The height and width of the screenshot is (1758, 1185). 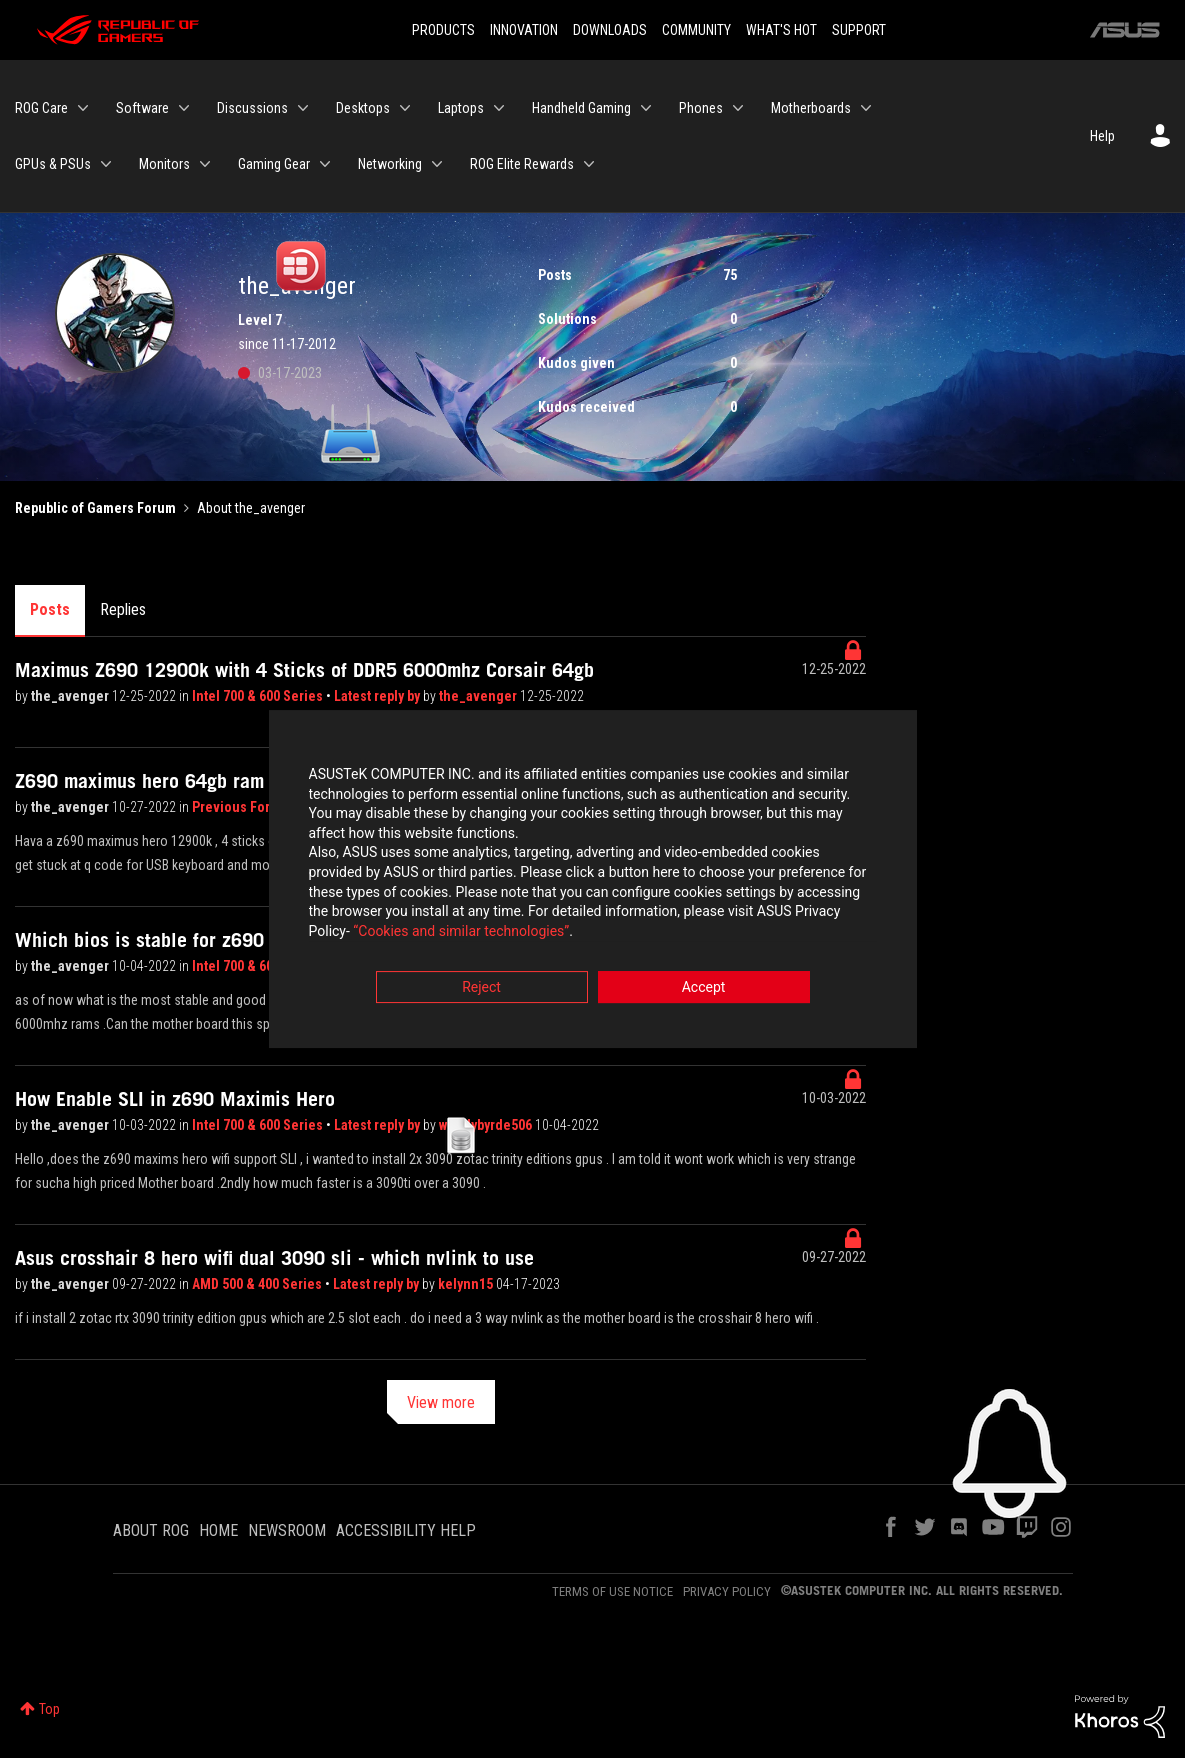 I want to click on open budgie desktop window previews app, so click(x=301, y=266).